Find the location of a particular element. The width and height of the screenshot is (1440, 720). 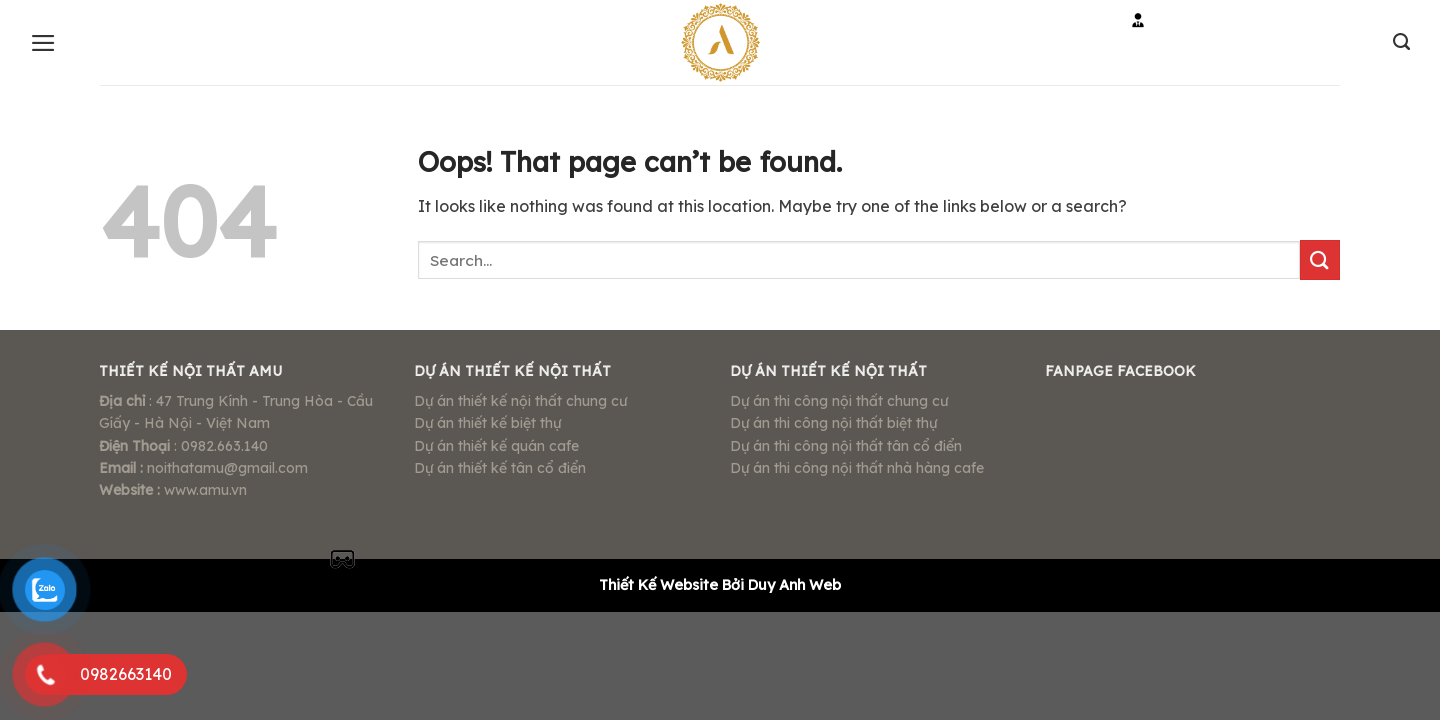

access virtual reality or VR mode is located at coordinates (342, 558).